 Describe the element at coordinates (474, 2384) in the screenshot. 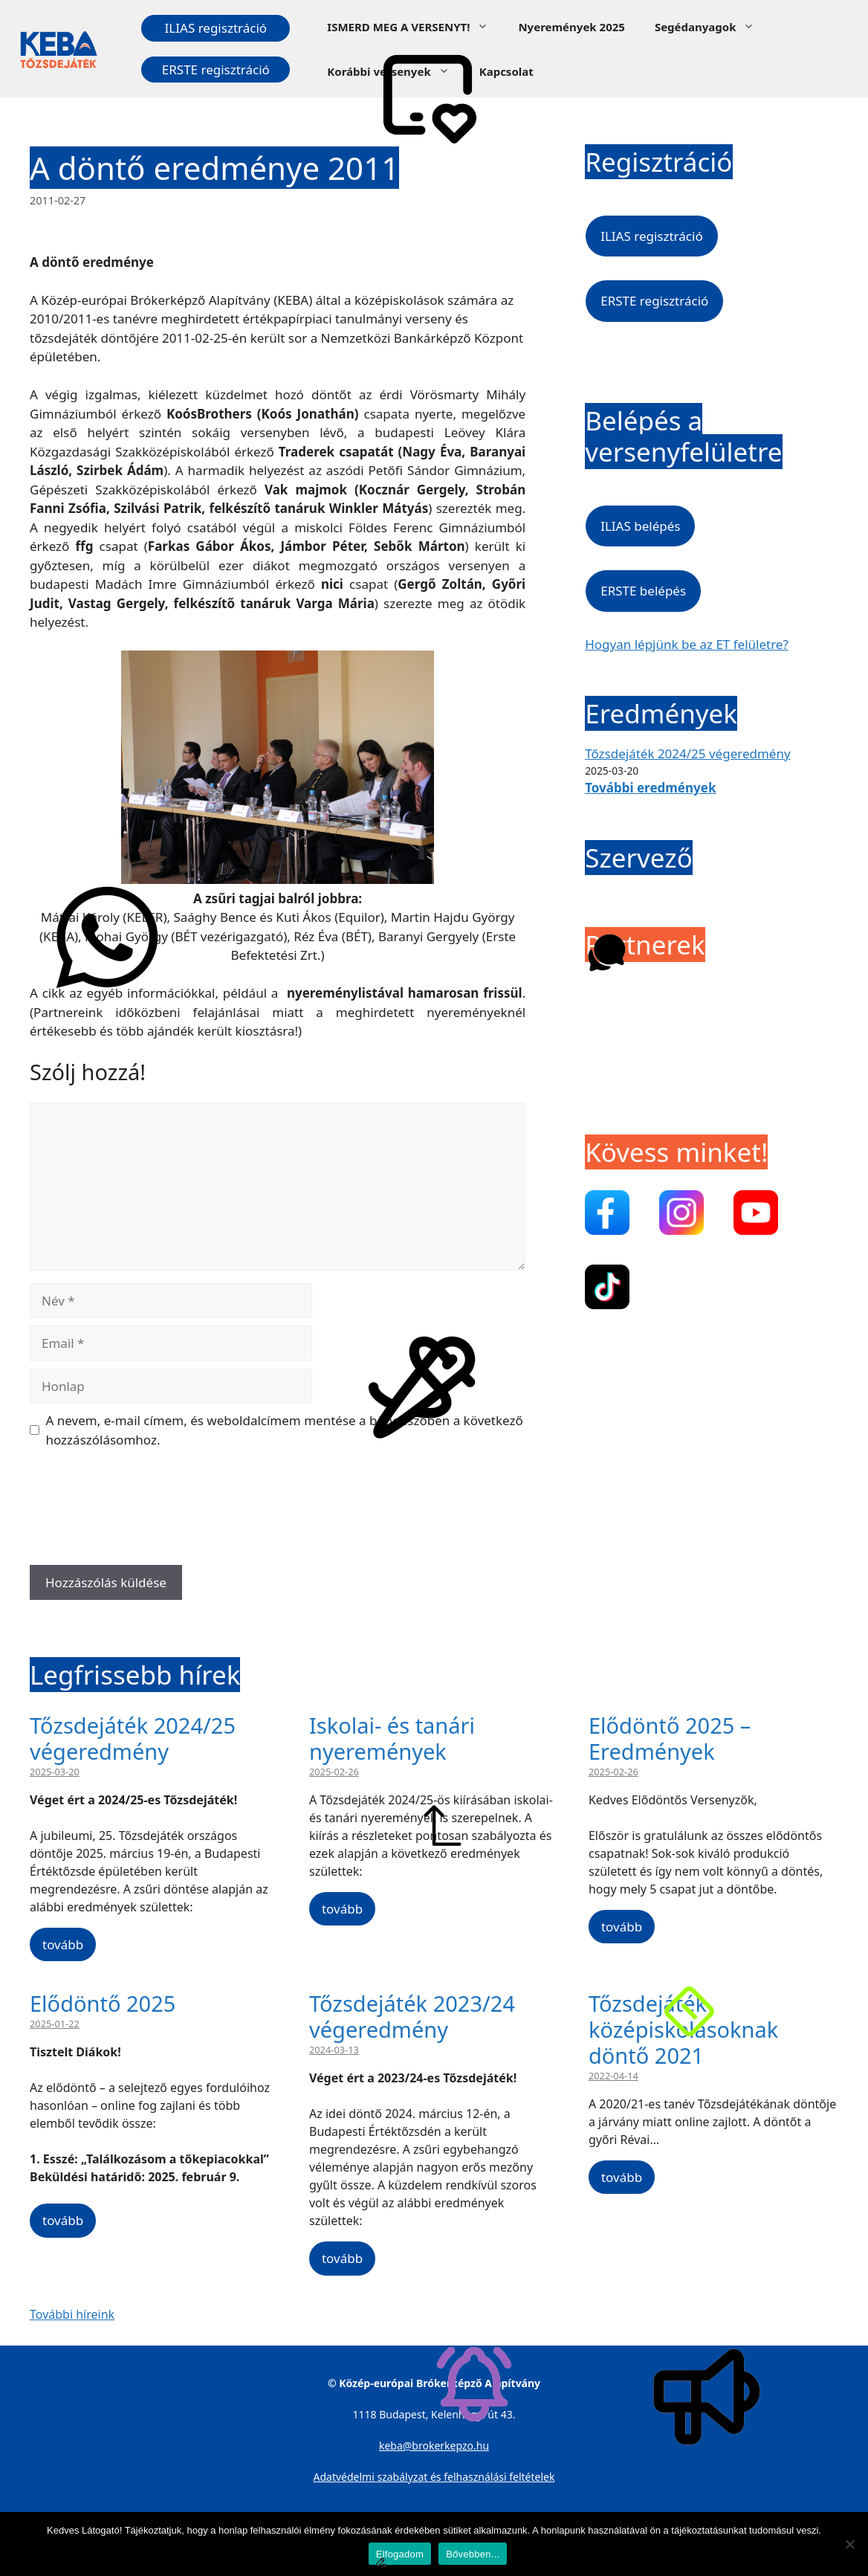

I see `indicates new notifications or alerts` at that location.